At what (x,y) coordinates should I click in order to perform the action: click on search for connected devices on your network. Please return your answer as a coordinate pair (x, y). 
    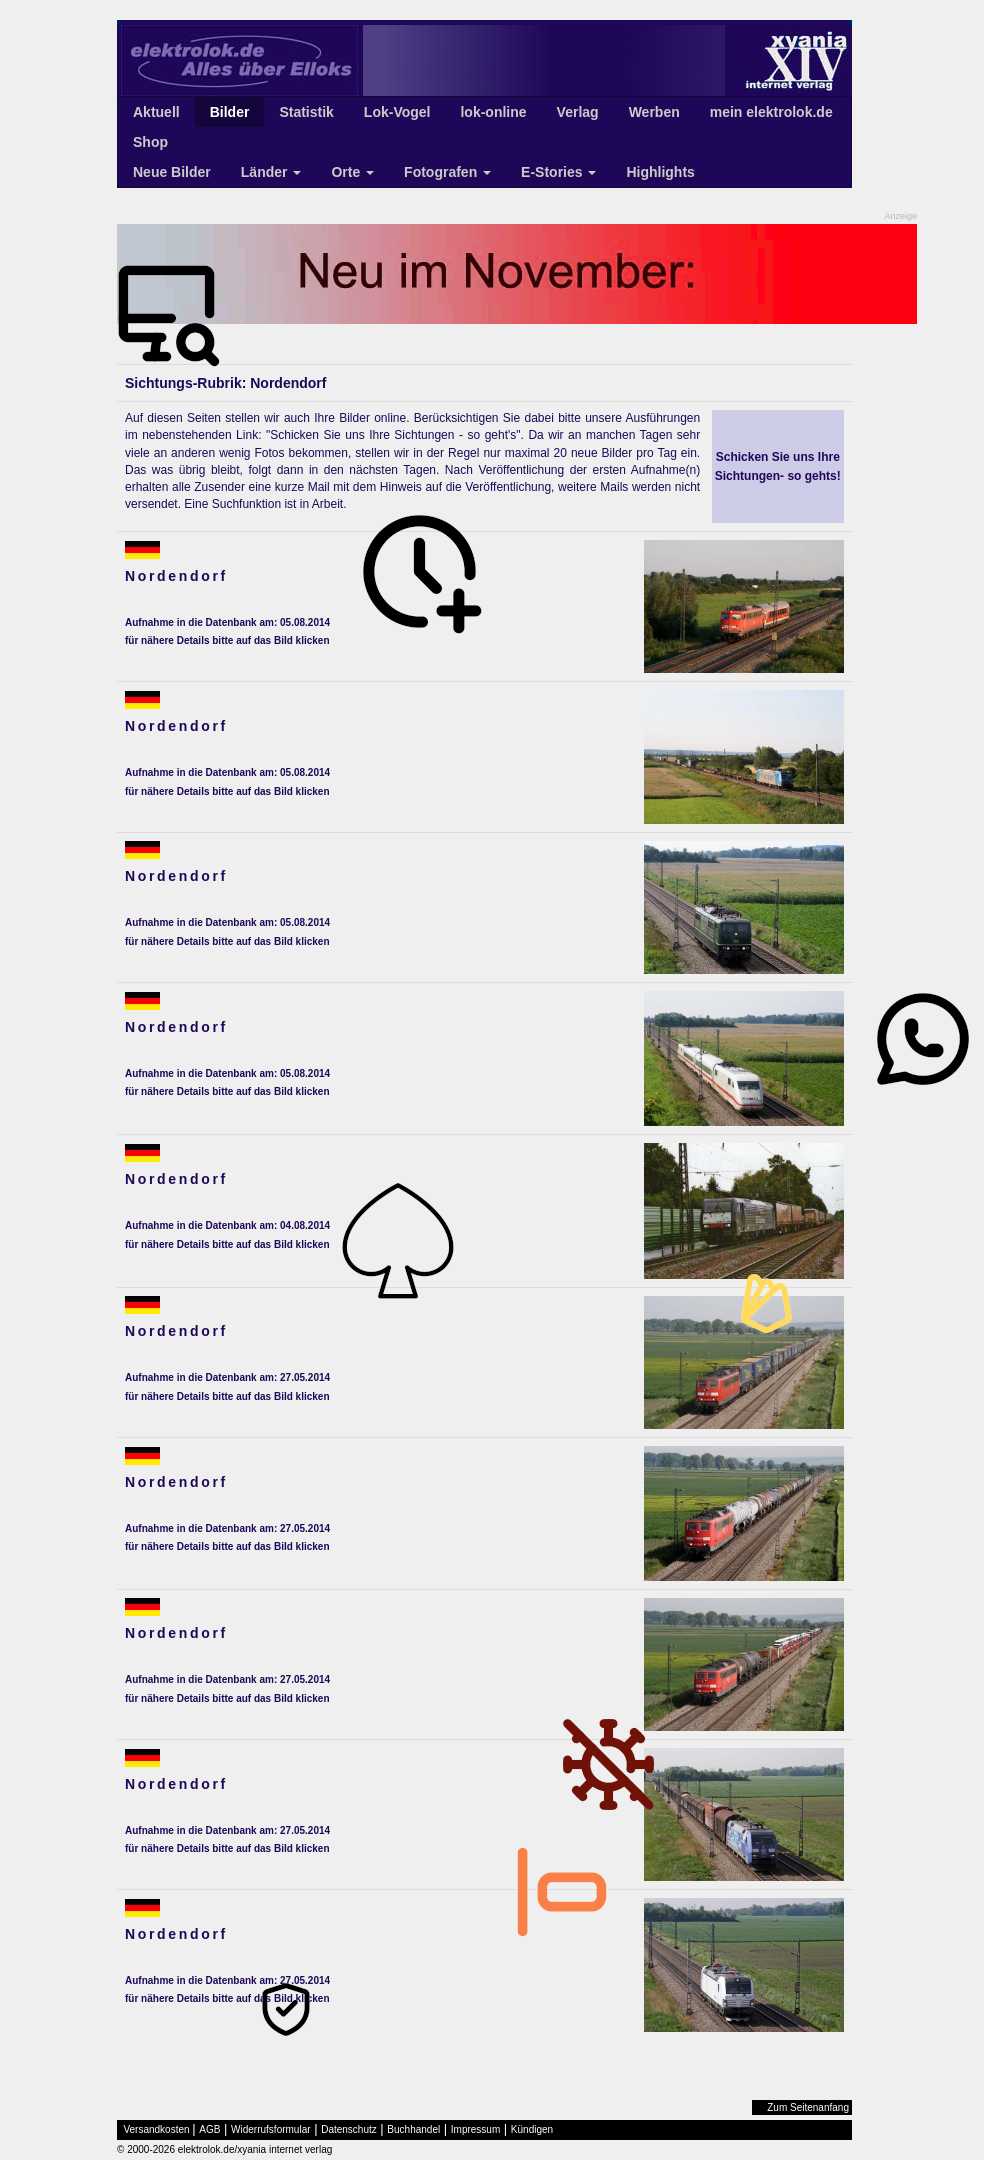
    Looking at the image, I should click on (166, 313).